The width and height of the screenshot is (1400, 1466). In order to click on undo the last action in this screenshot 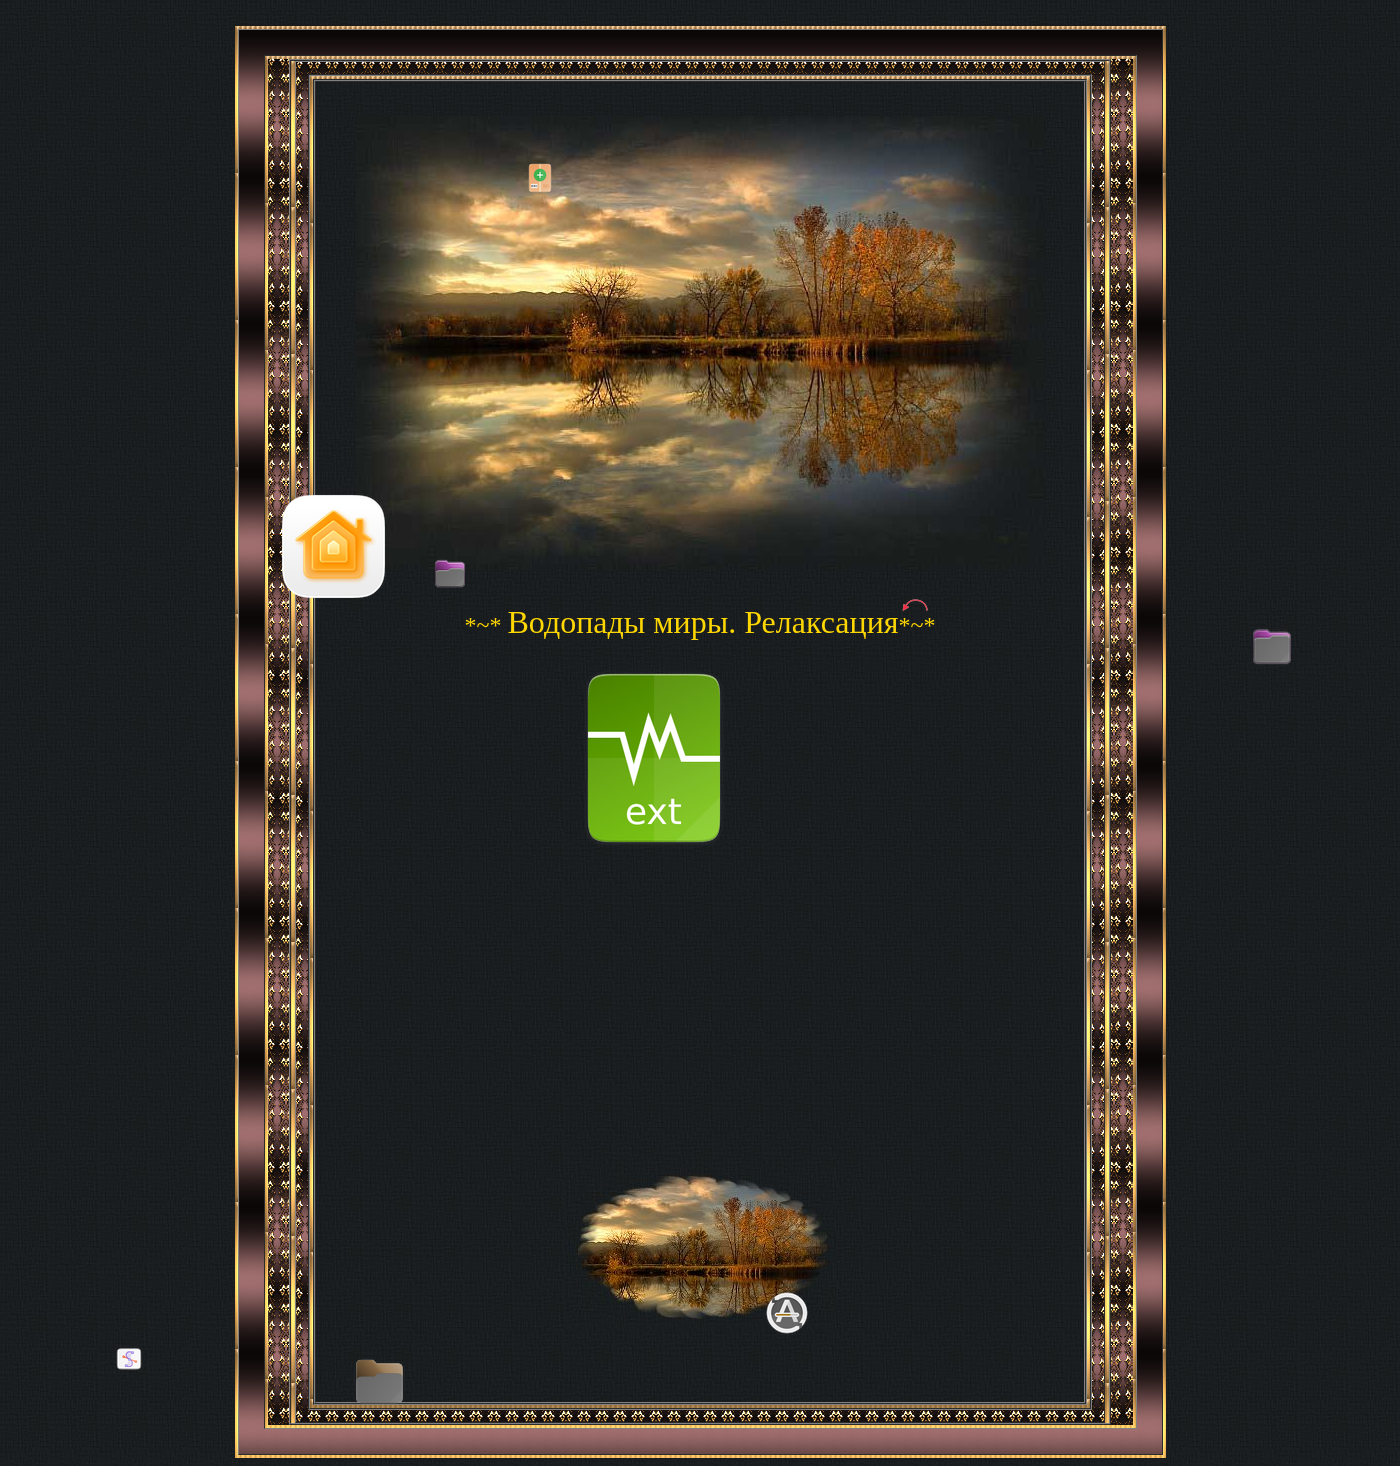, I will do `click(915, 605)`.